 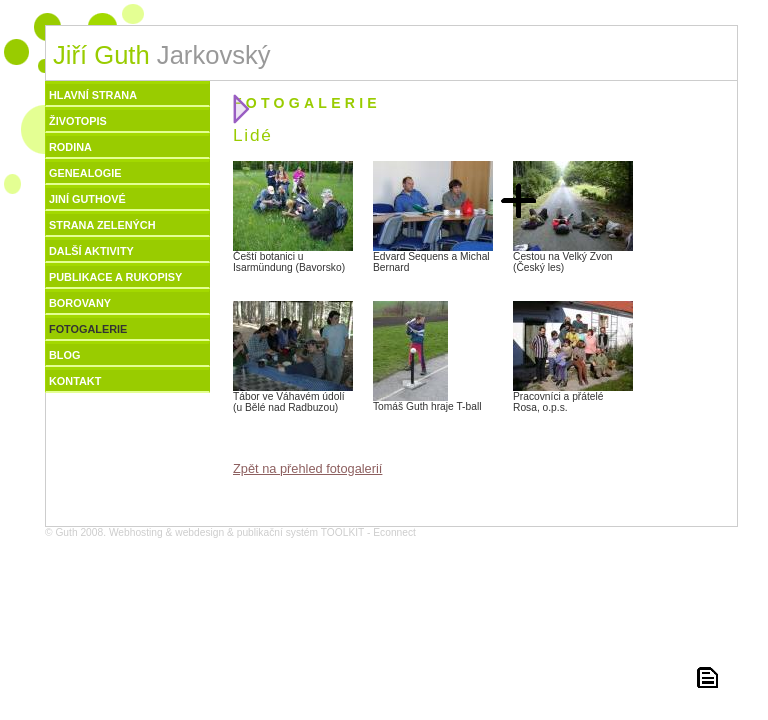 I want to click on add a new item, so click(x=519, y=201).